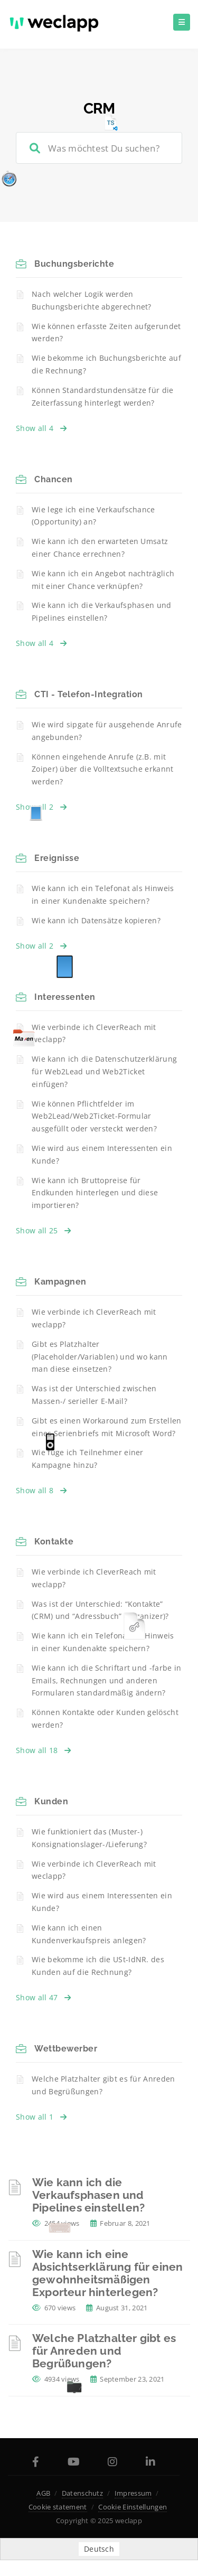 Image resolution: width=198 pixels, height=2576 pixels. Describe the element at coordinates (64, 967) in the screenshot. I see `iPad Air M2 device icon` at that location.